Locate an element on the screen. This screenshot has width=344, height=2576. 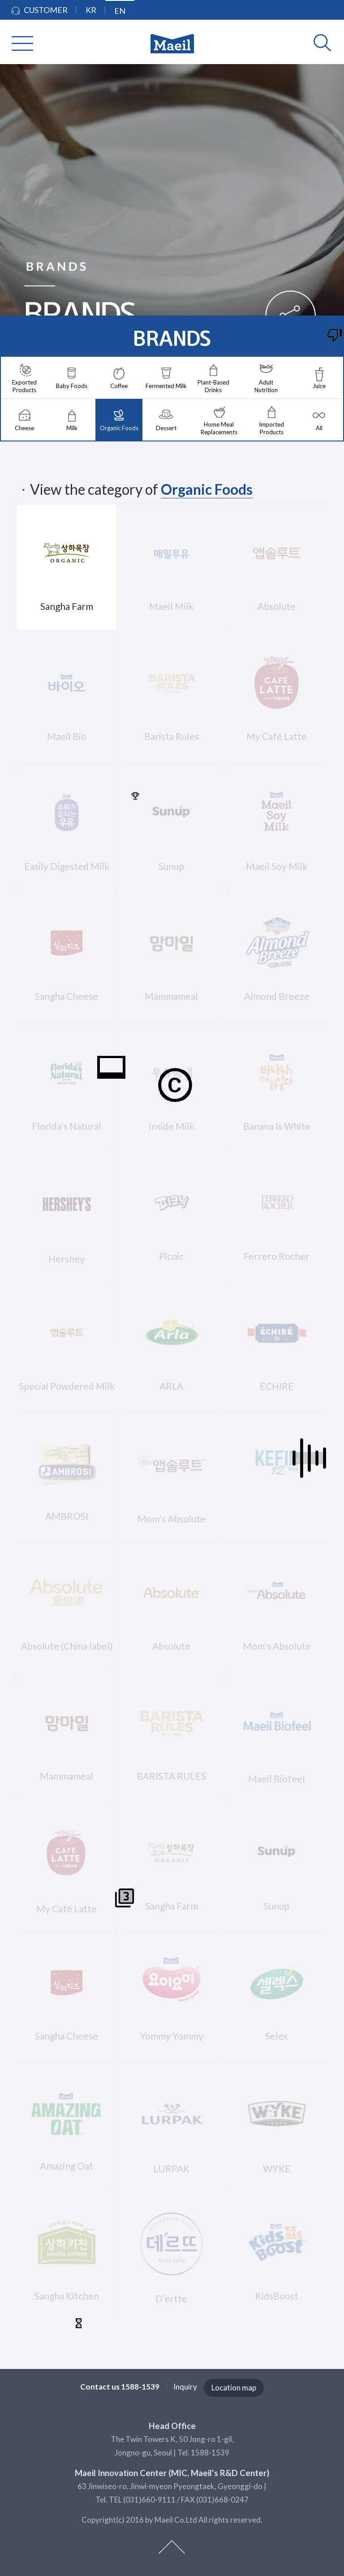
view copyright information is located at coordinates (175, 1085).